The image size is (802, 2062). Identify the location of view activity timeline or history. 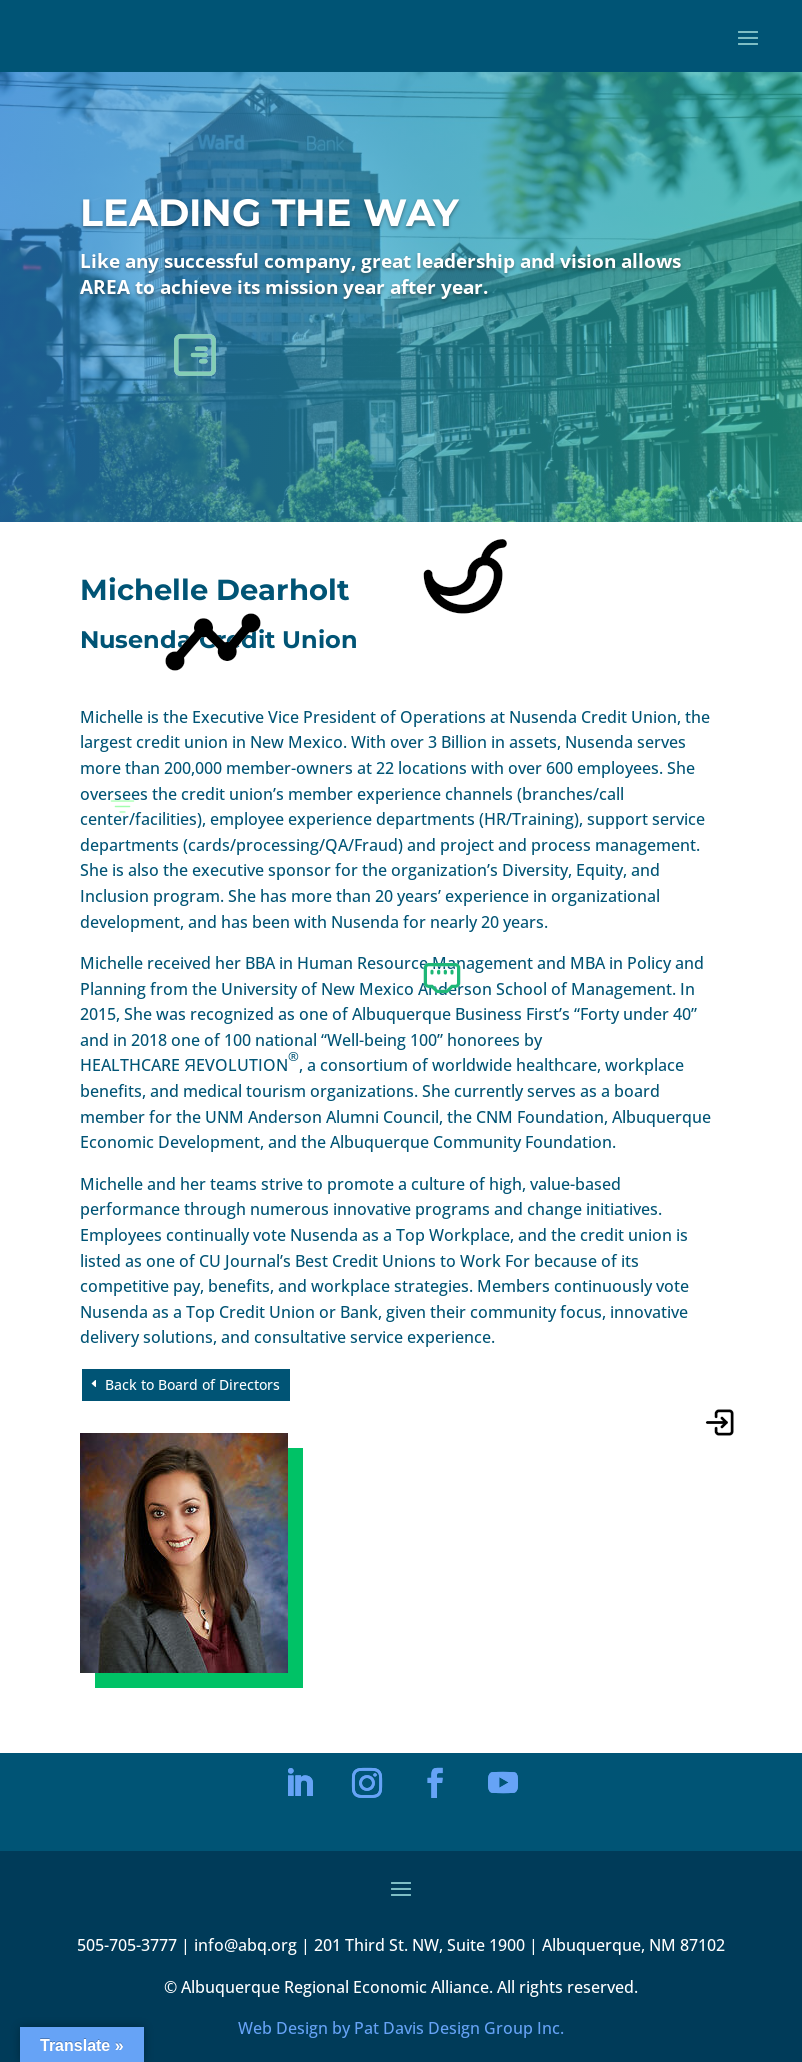
(213, 642).